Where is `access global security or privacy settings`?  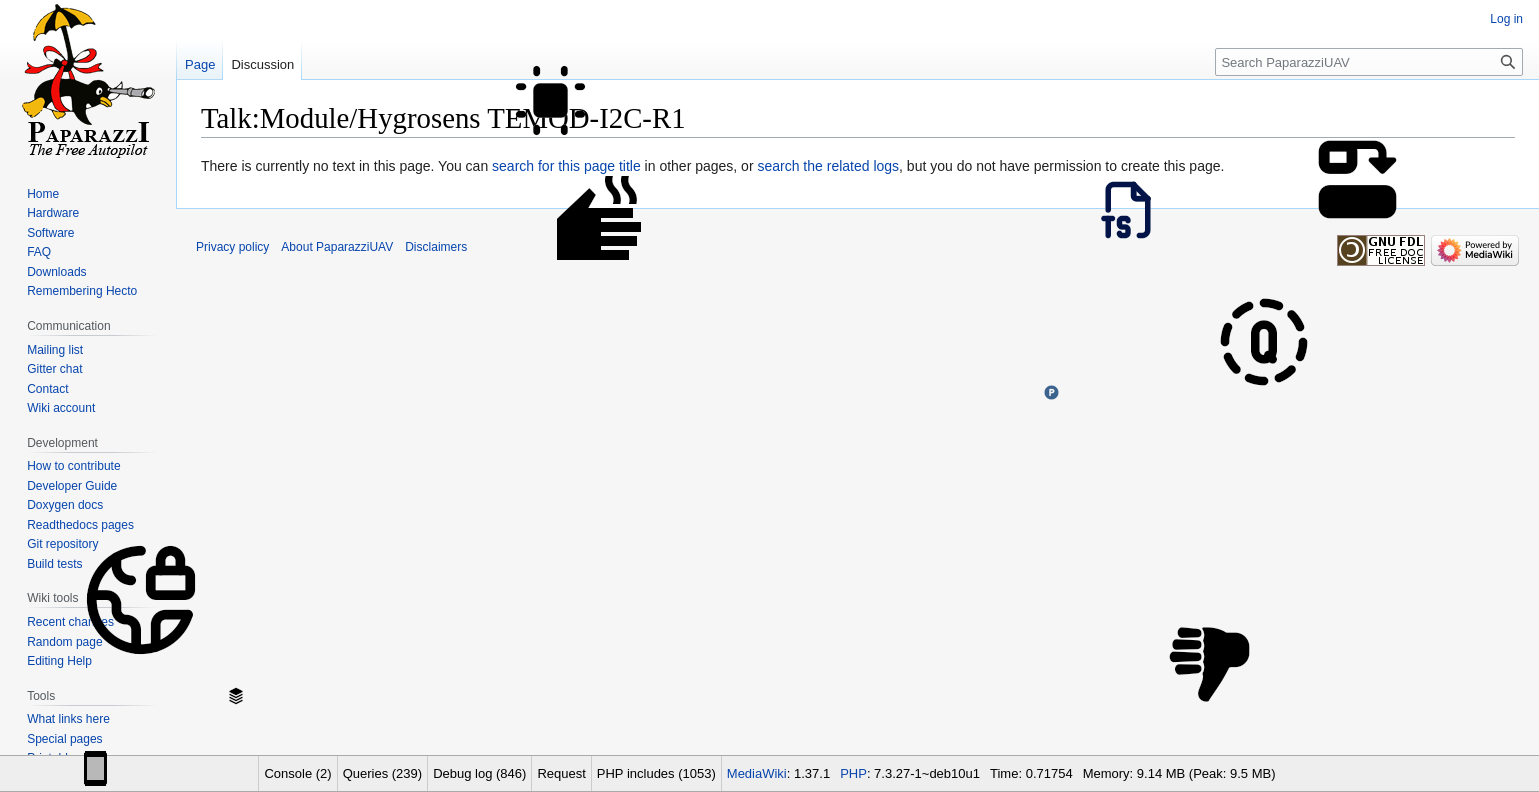
access global security or privacy settings is located at coordinates (141, 600).